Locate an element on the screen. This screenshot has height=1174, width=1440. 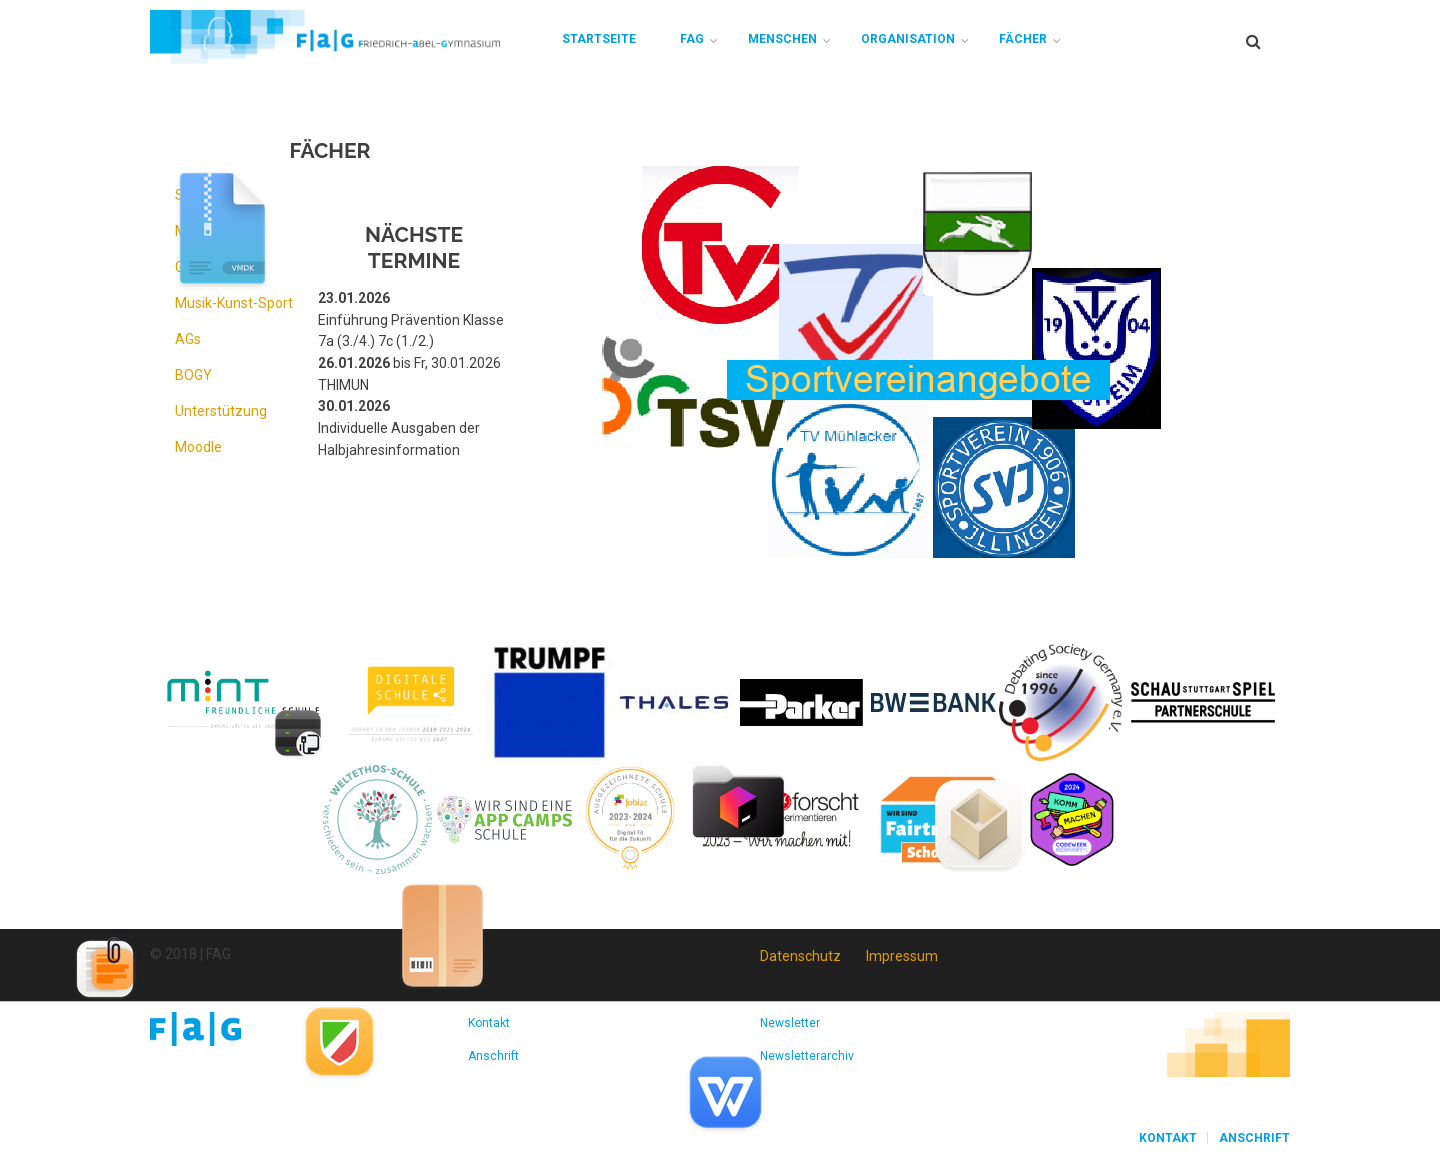
configure dhcp server settings is located at coordinates (298, 733).